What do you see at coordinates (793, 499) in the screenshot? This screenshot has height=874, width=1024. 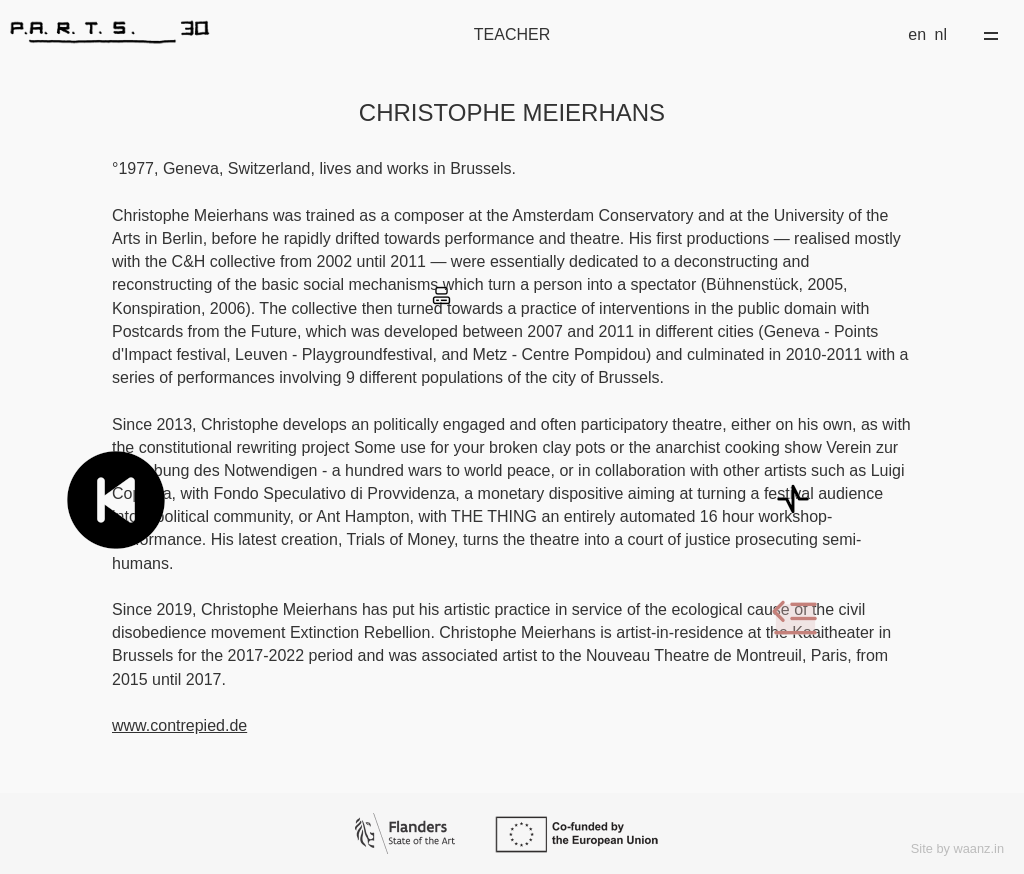 I see `adjust sawtooth wave settings in audio editor` at bounding box center [793, 499].